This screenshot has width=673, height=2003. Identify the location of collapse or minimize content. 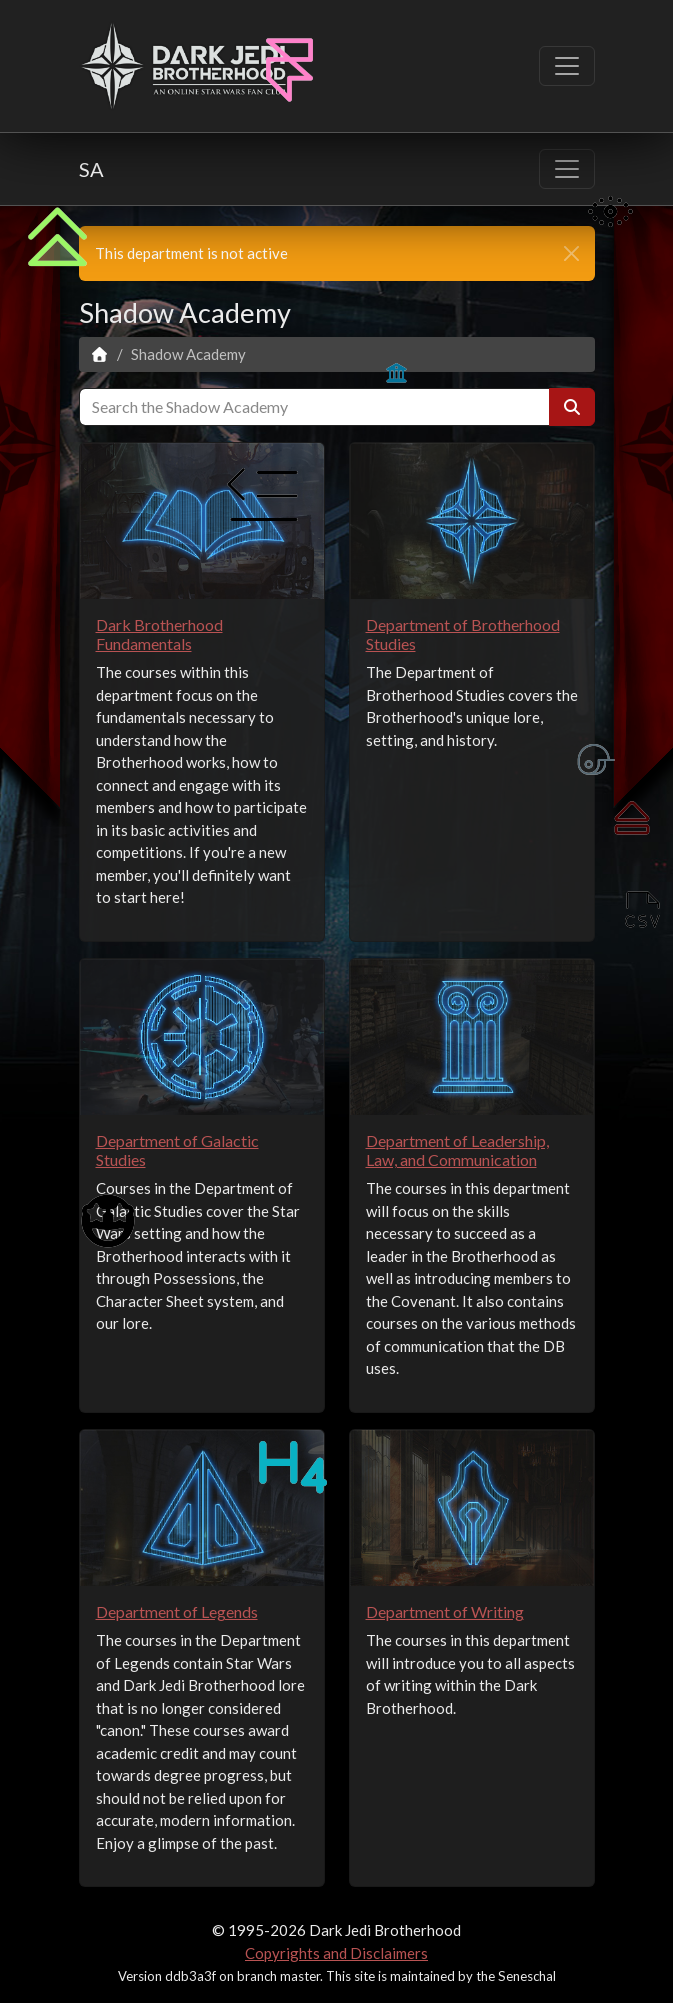
(57, 239).